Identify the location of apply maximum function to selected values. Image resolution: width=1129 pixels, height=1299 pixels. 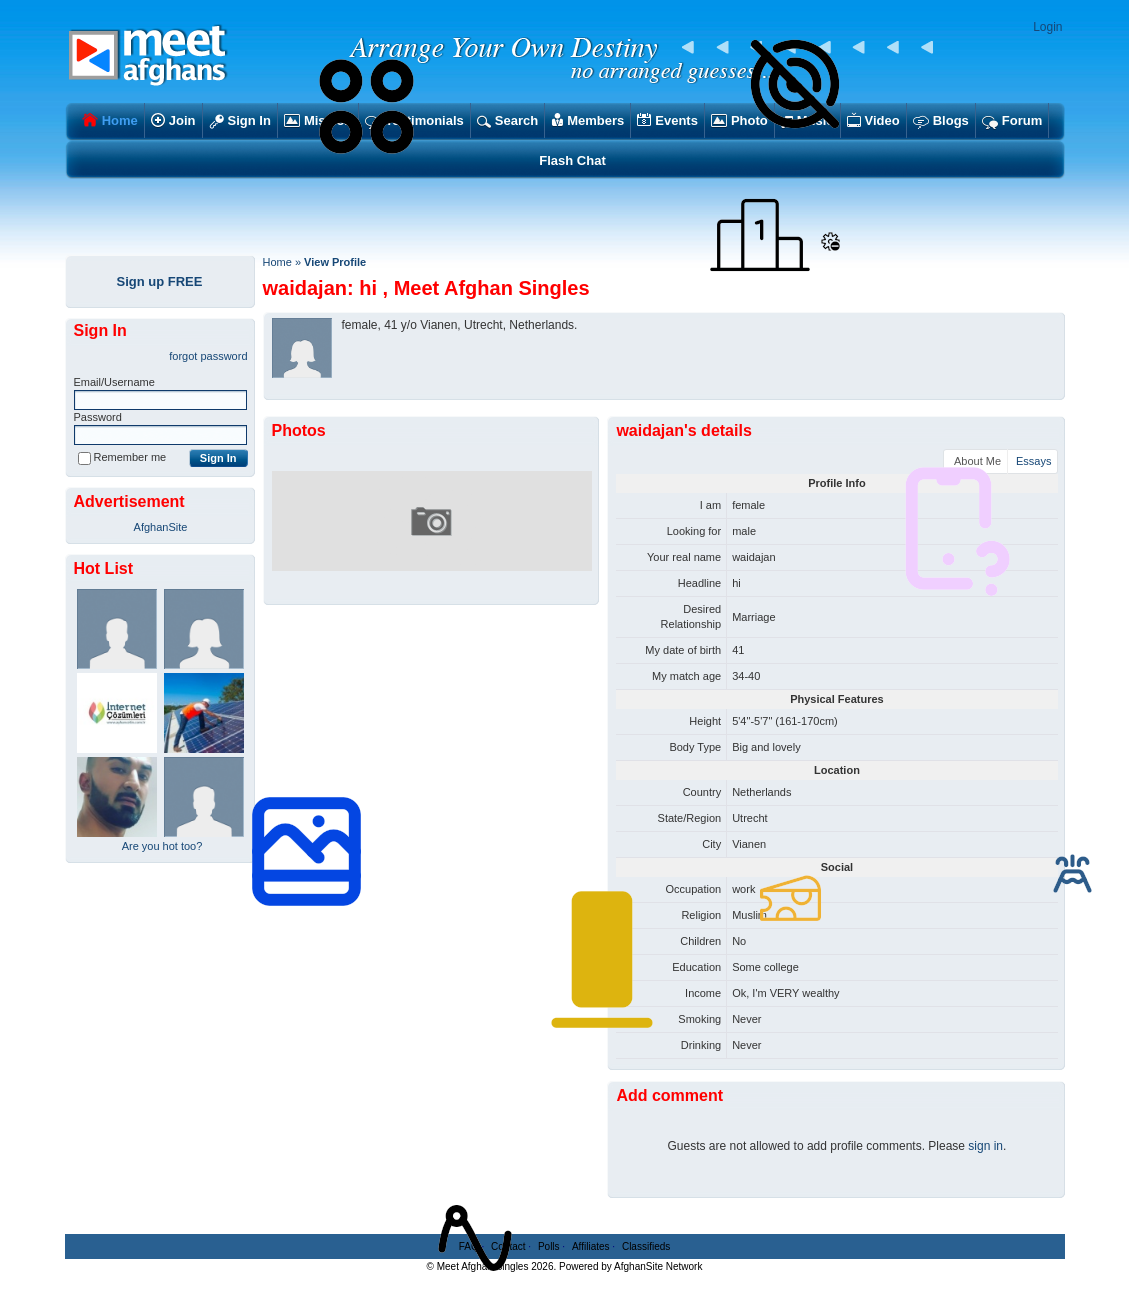
(475, 1238).